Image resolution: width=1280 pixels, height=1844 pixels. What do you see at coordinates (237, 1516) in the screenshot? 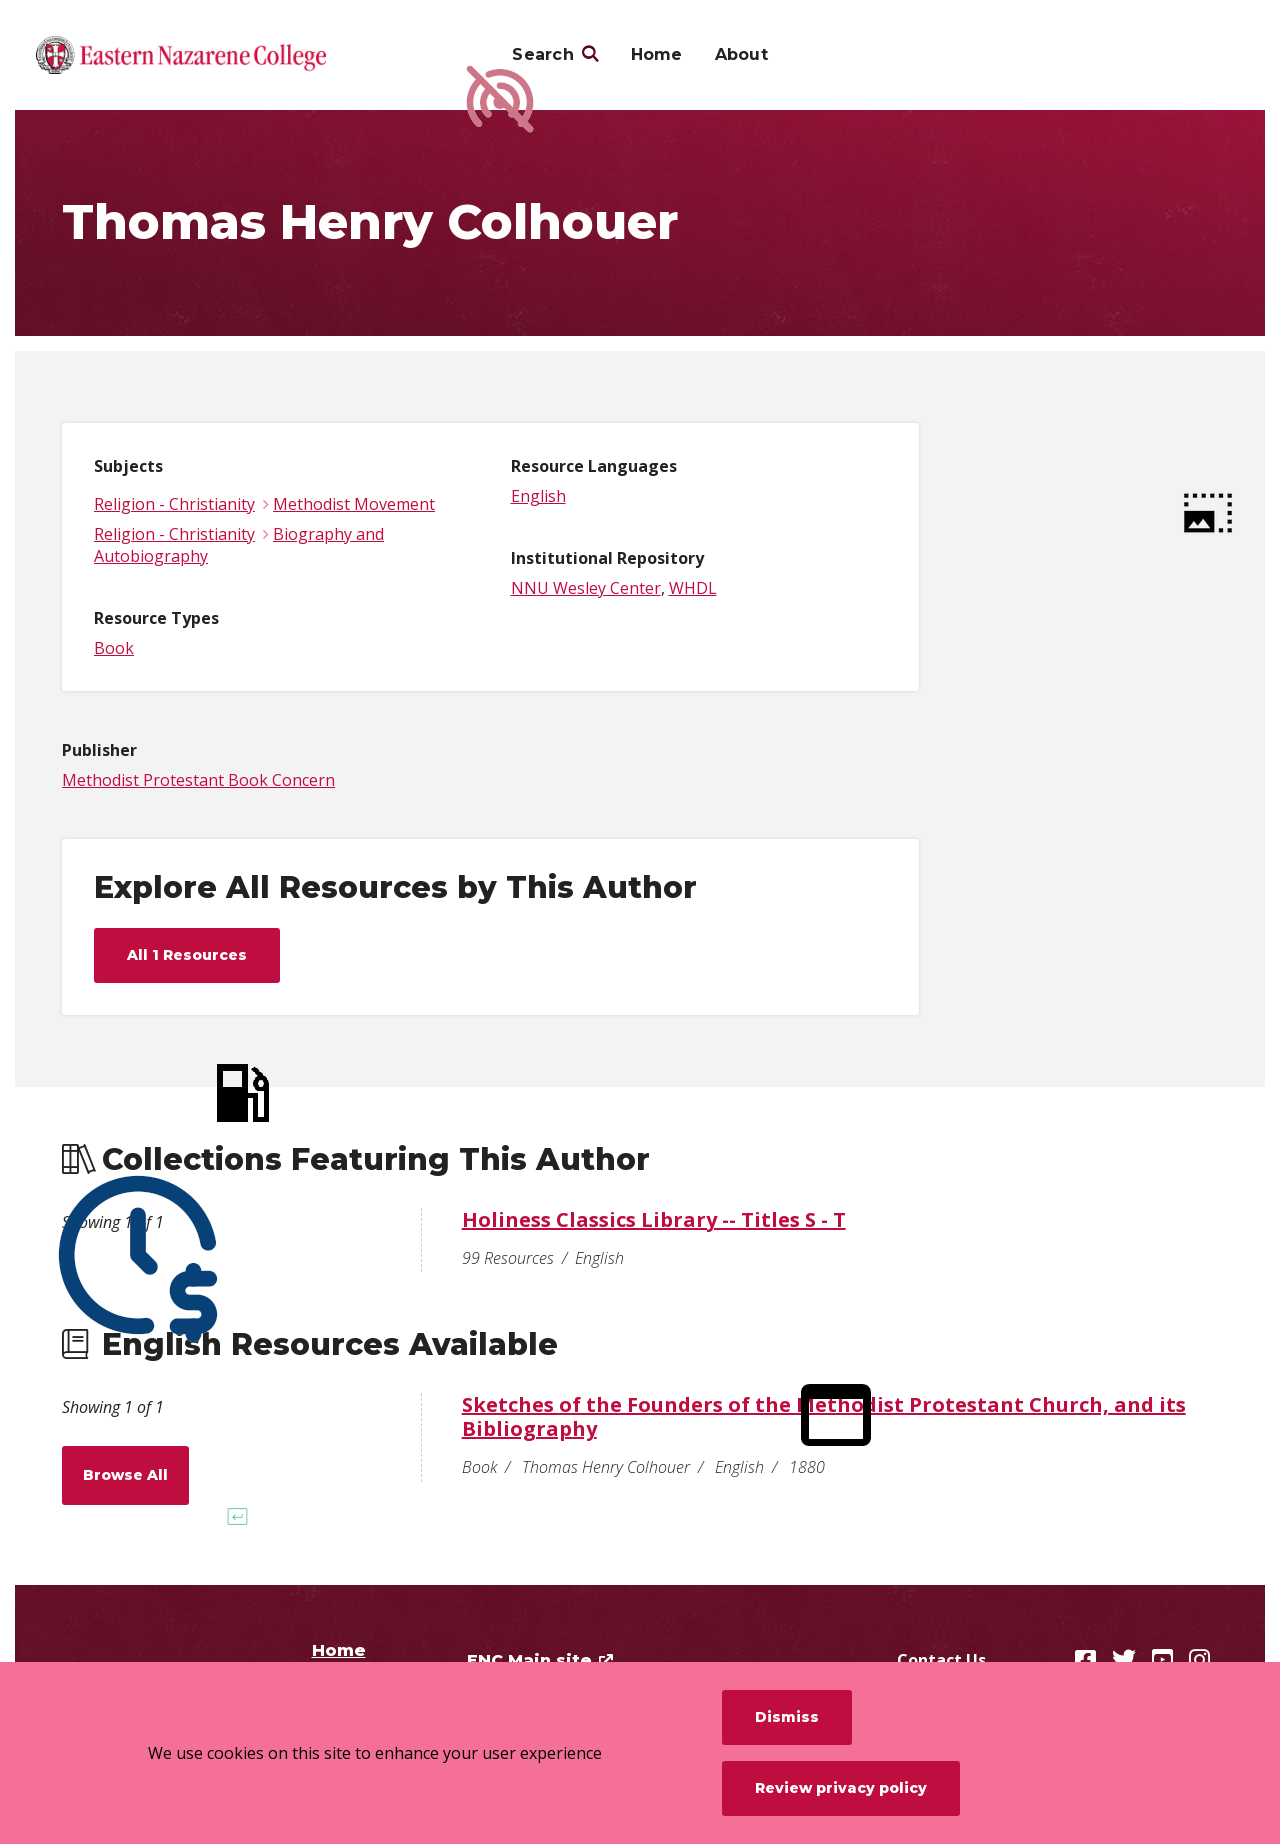
I see `press enter or return key` at bounding box center [237, 1516].